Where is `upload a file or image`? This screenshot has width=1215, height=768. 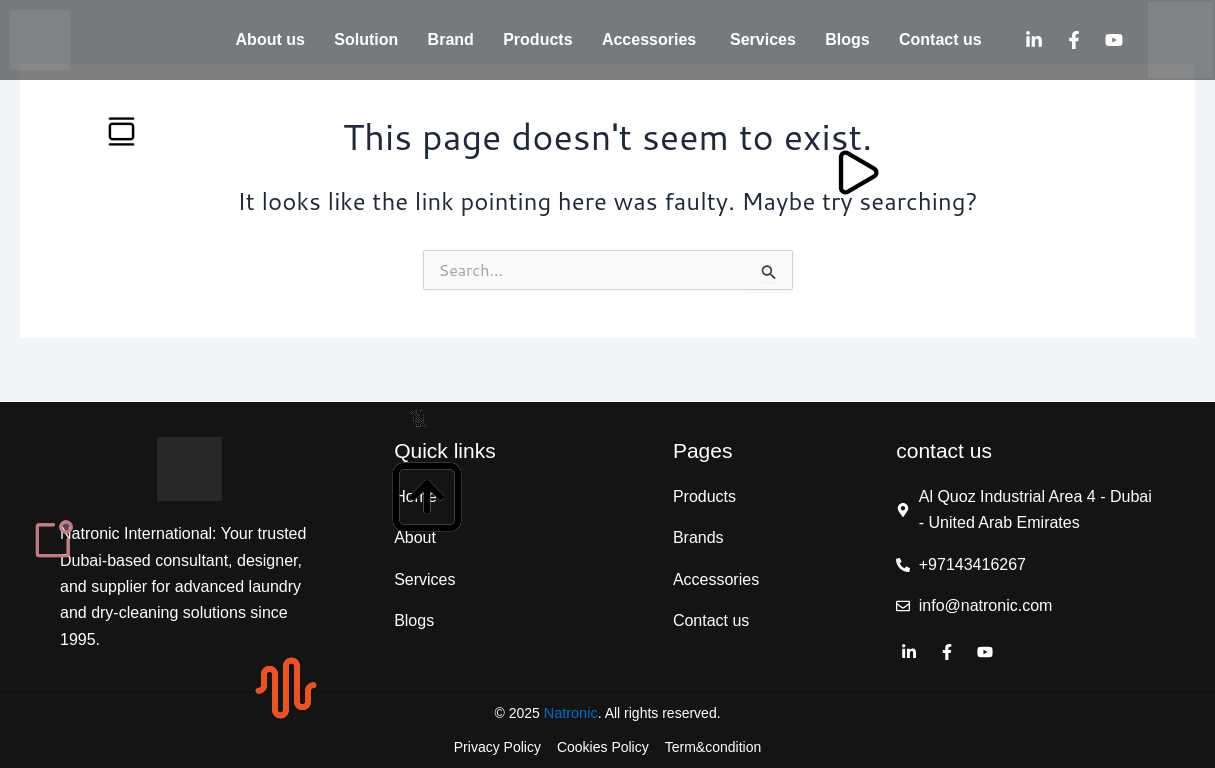 upload a file or image is located at coordinates (427, 497).